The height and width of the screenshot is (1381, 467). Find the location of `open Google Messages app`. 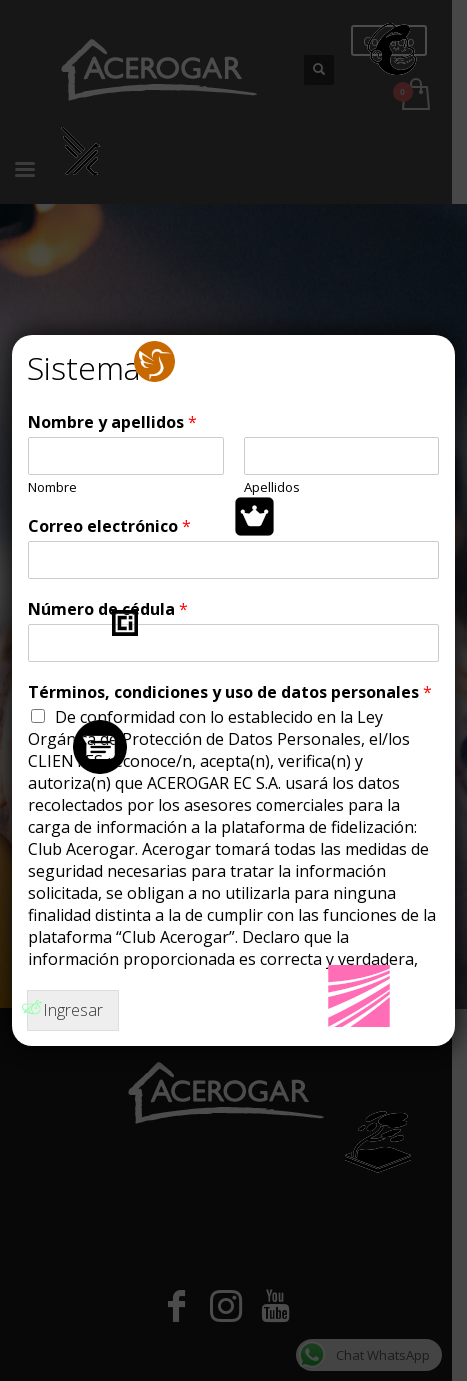

open Google Messages app is located at coordinates (100, 747).